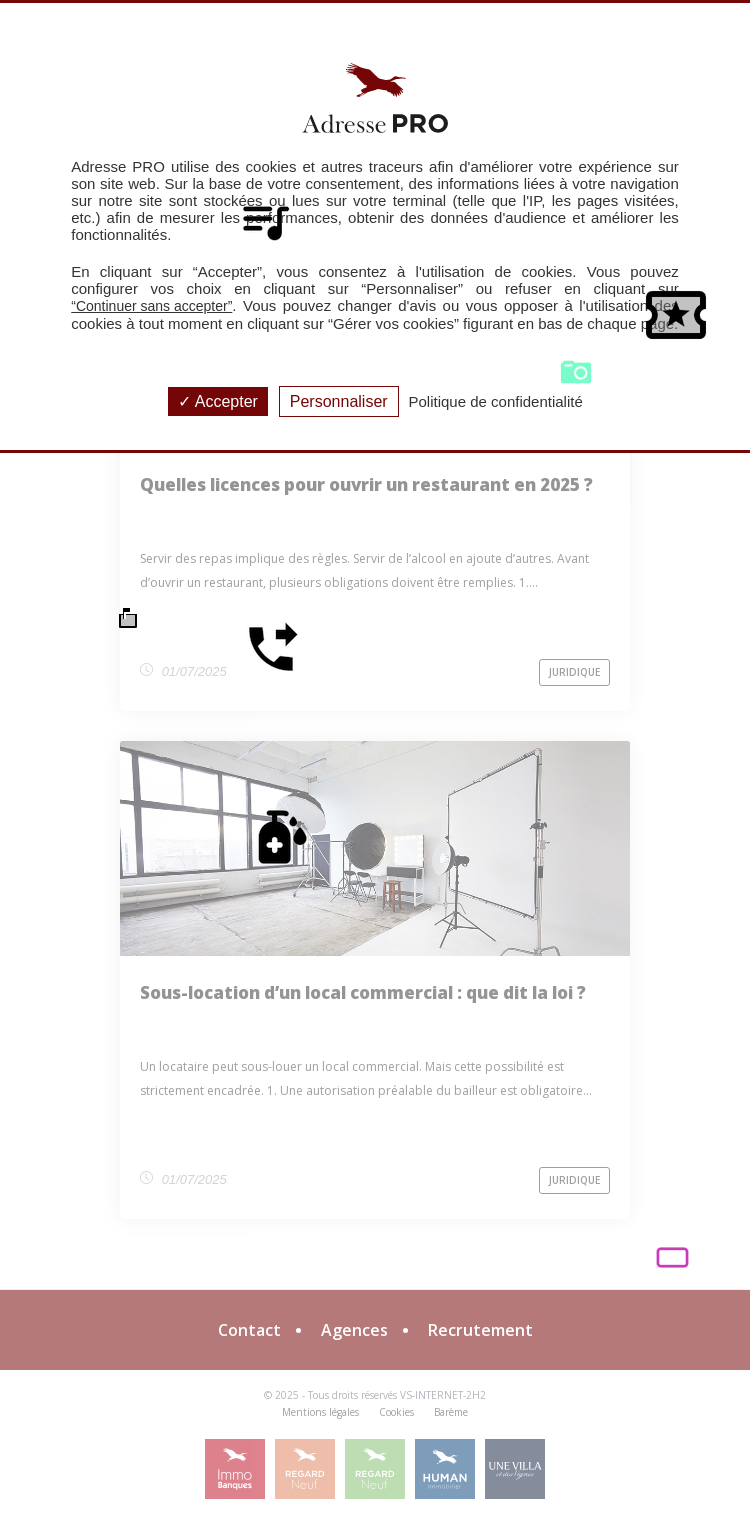  What do you see at coordinates (271, 649) in the screenshot?
I see `indicates a forwarded call` at bounding box center [271, 649].